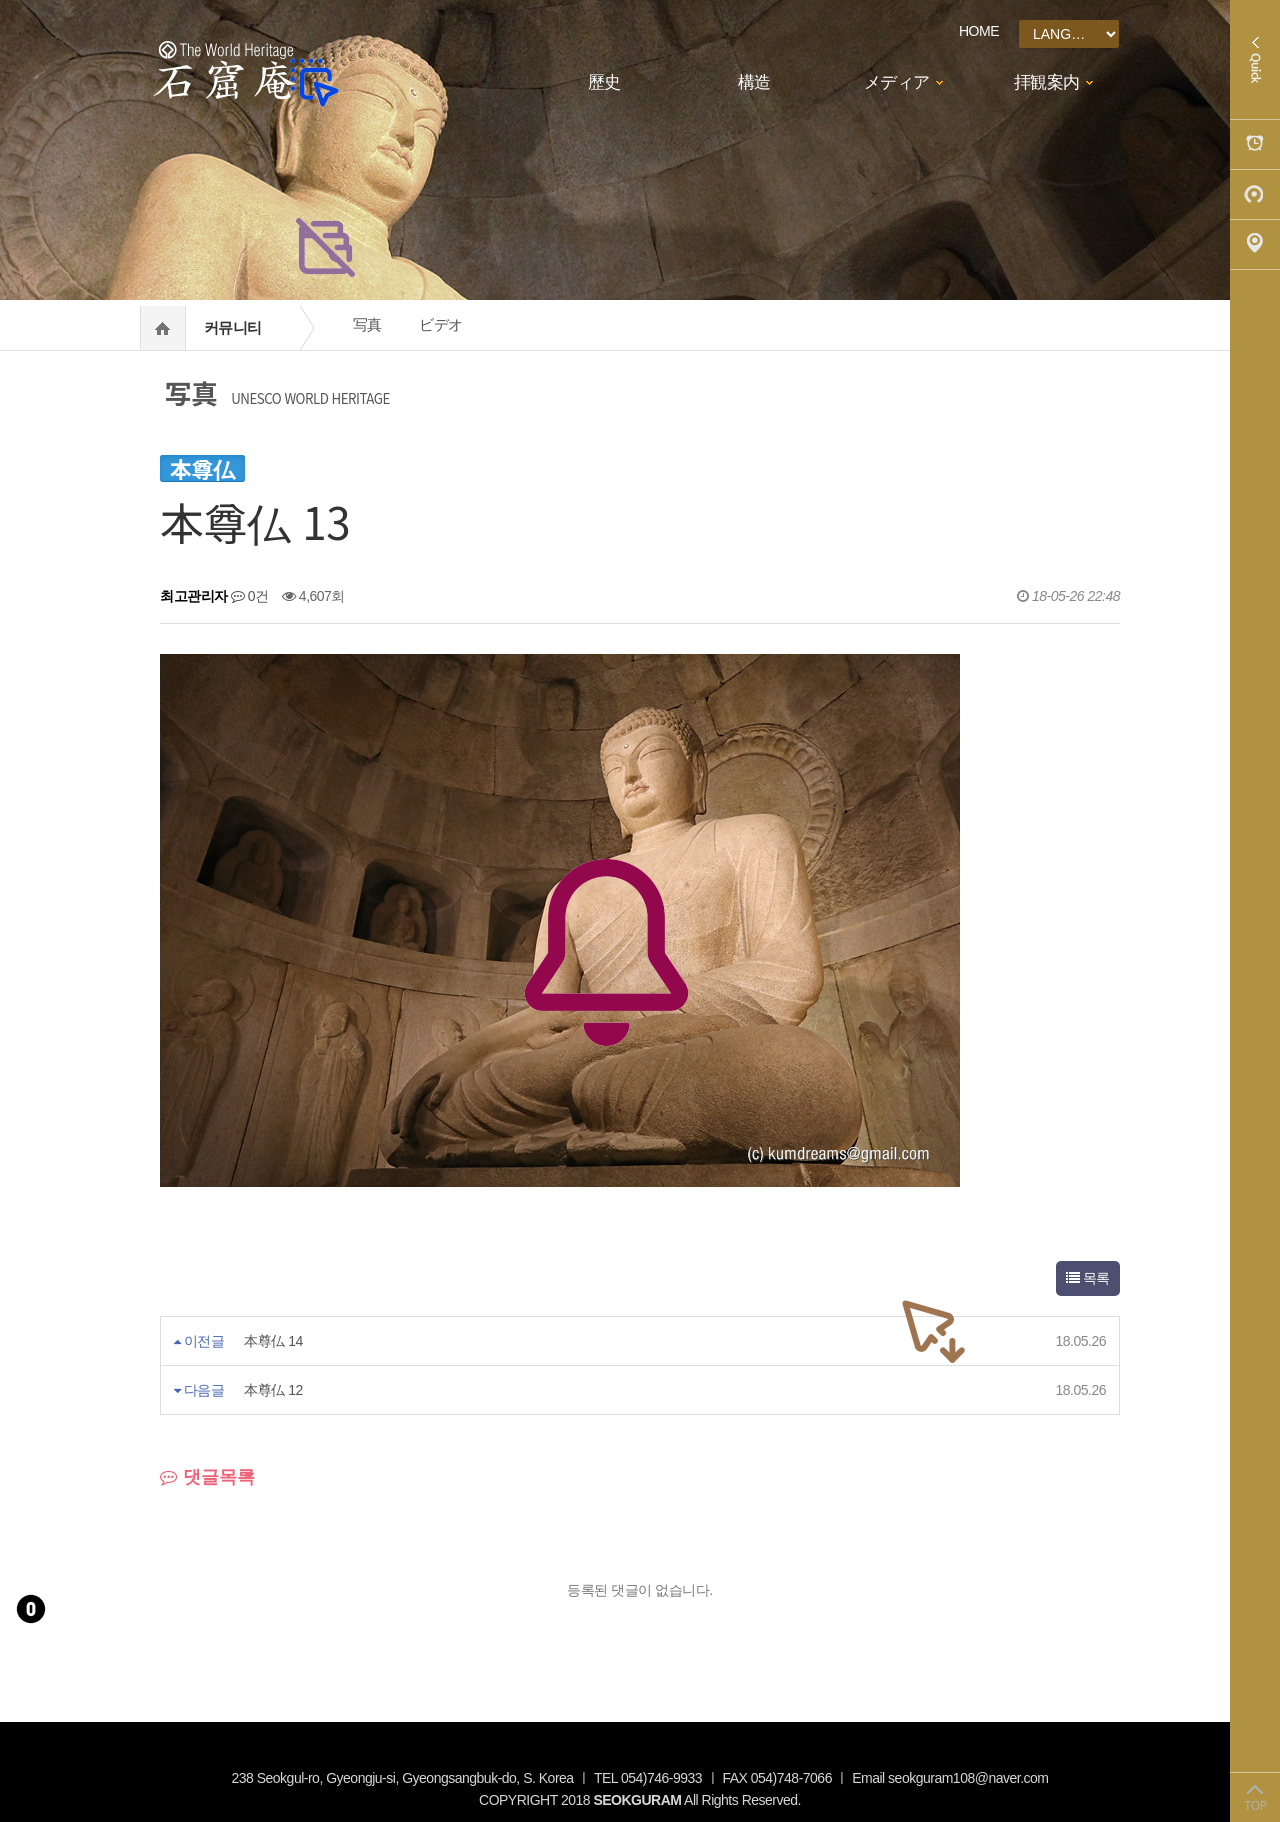 Image resolution: width=1280 pixels, height=1822 pixels. What do you see at coordinates (313, 81) in the screenshot?
I see `drag and drop to reorder items` at bounding box center [313, 81].